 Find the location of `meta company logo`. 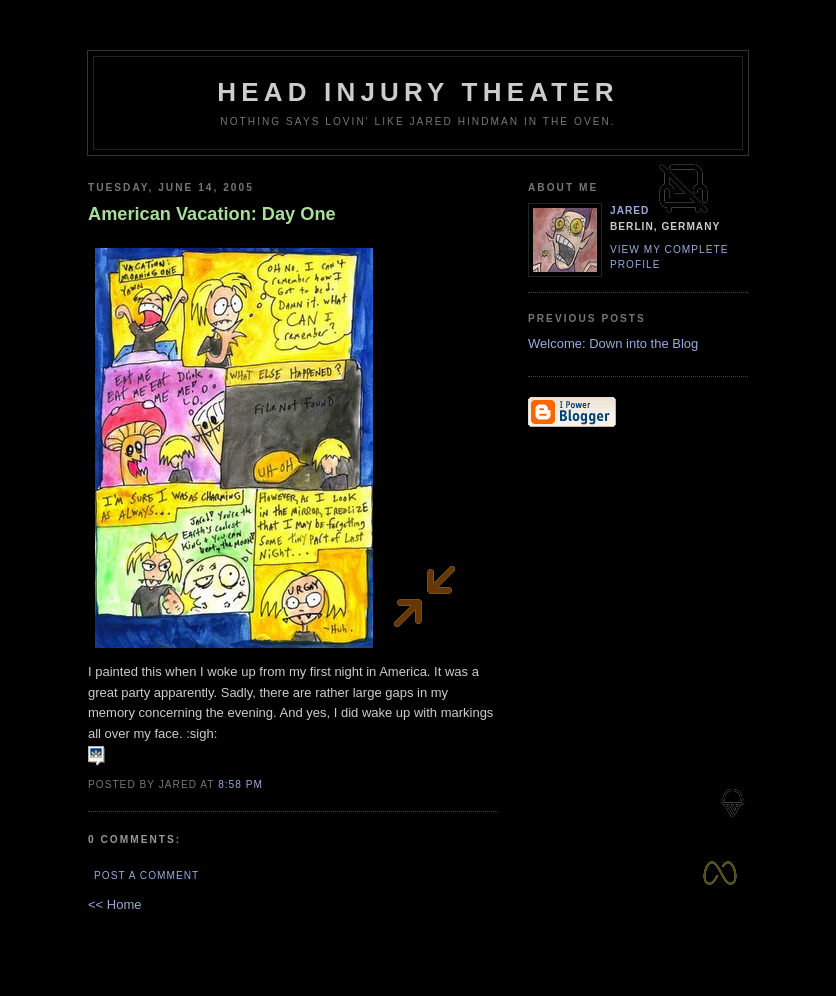

meta company logo is located at coordinates (720, 873).